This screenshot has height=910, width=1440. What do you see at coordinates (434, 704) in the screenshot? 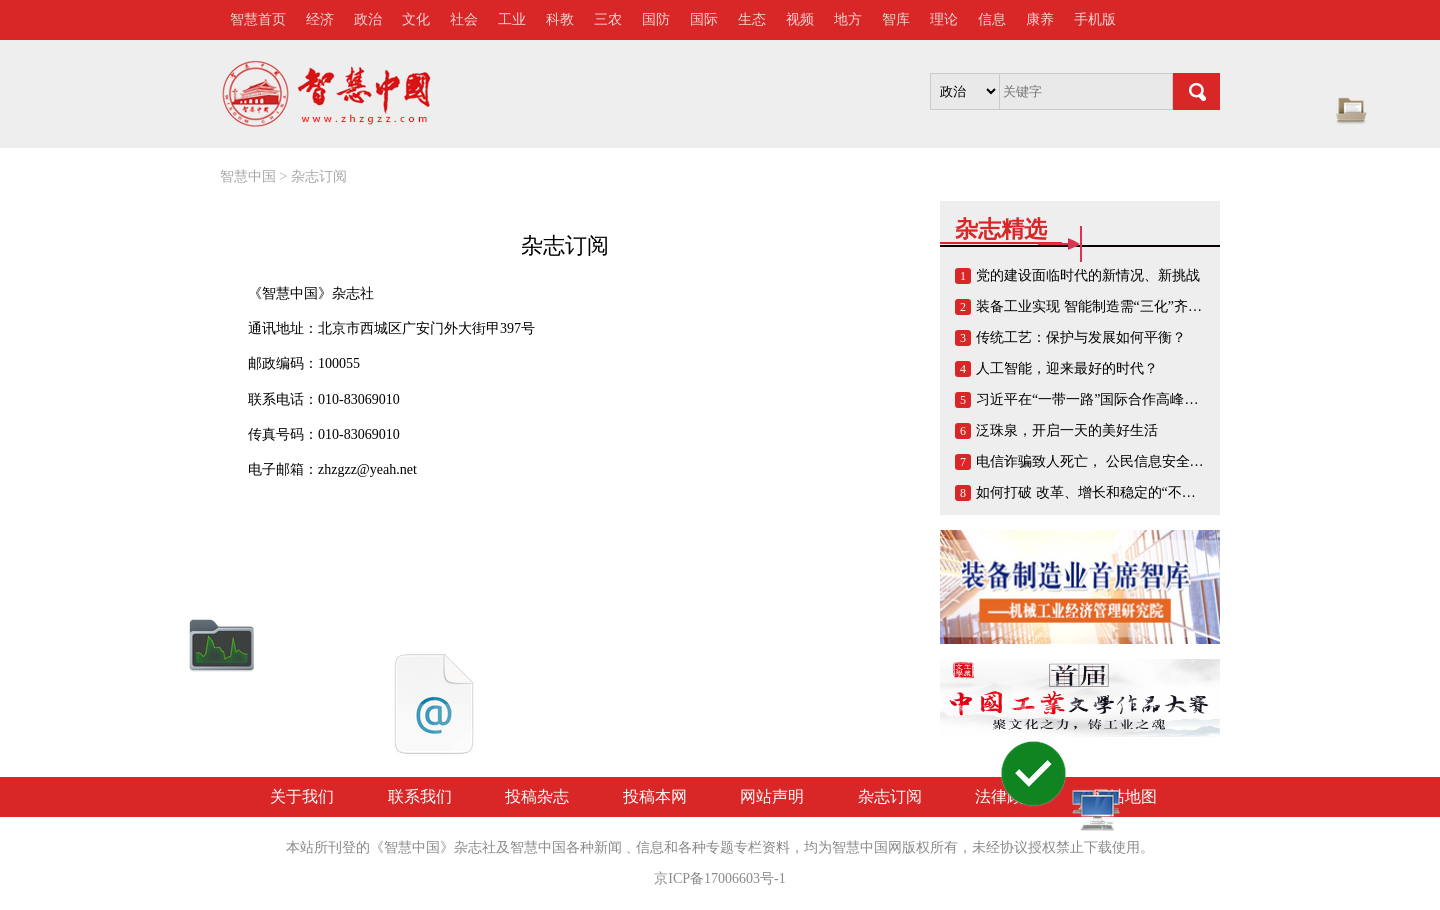
I see `an email message file or .eml attachment` at bounding box center [434, 704].